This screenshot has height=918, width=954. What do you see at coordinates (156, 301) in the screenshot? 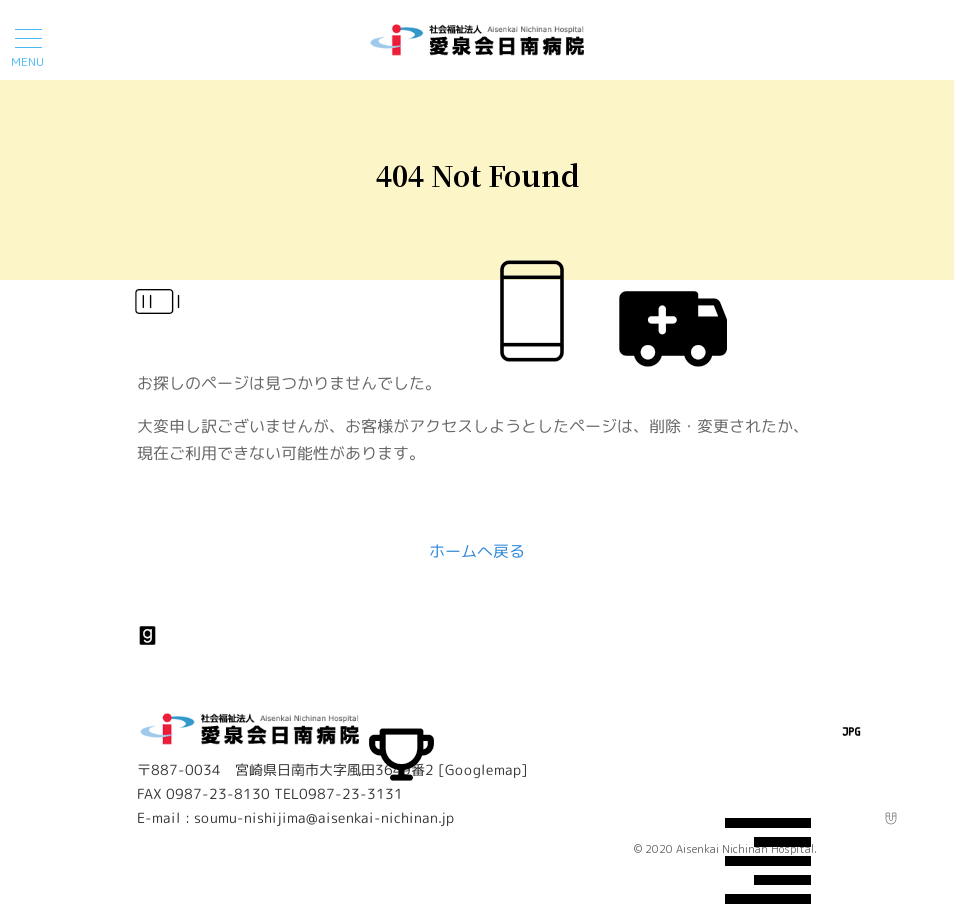
I see `indicates medium battery level` at bounding box center [156, 301].